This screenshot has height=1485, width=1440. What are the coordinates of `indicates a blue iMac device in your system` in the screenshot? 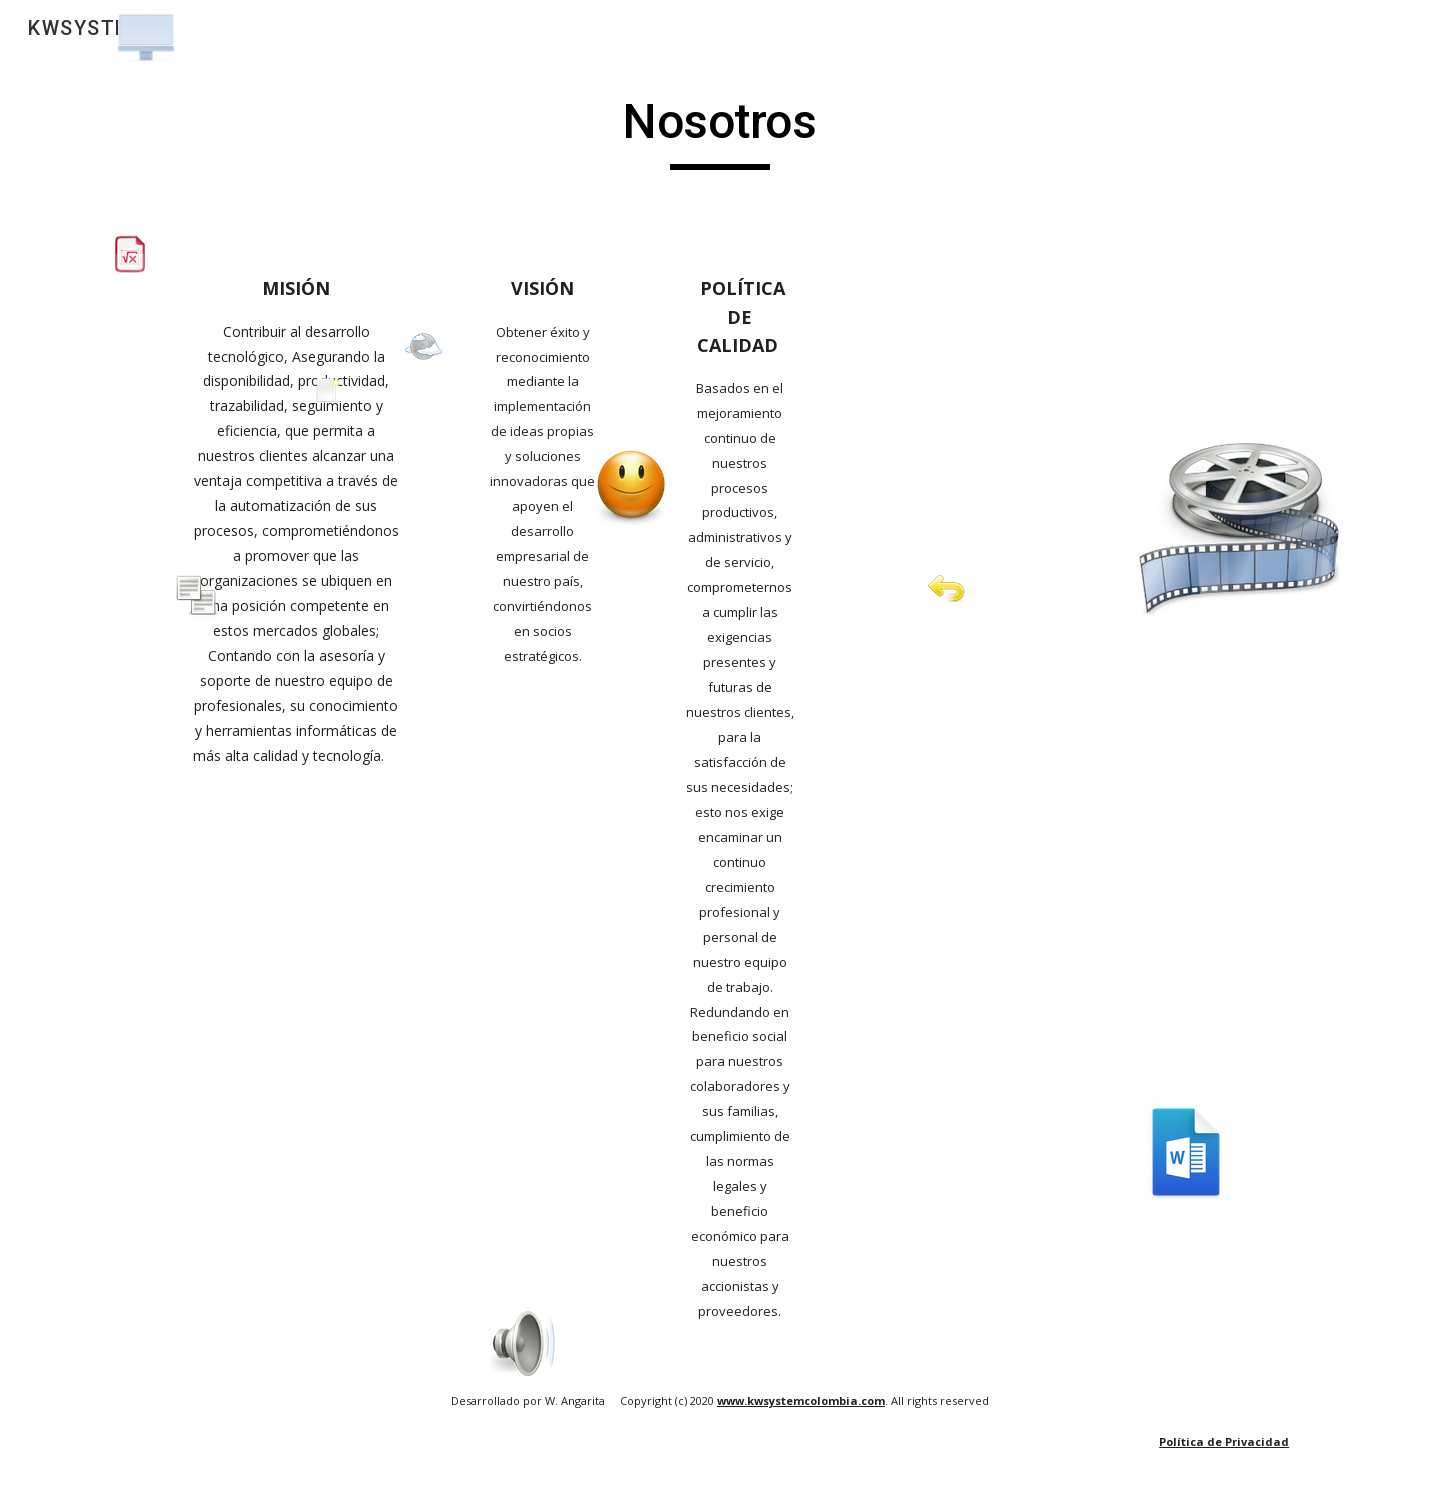 It's located at (146, 36).